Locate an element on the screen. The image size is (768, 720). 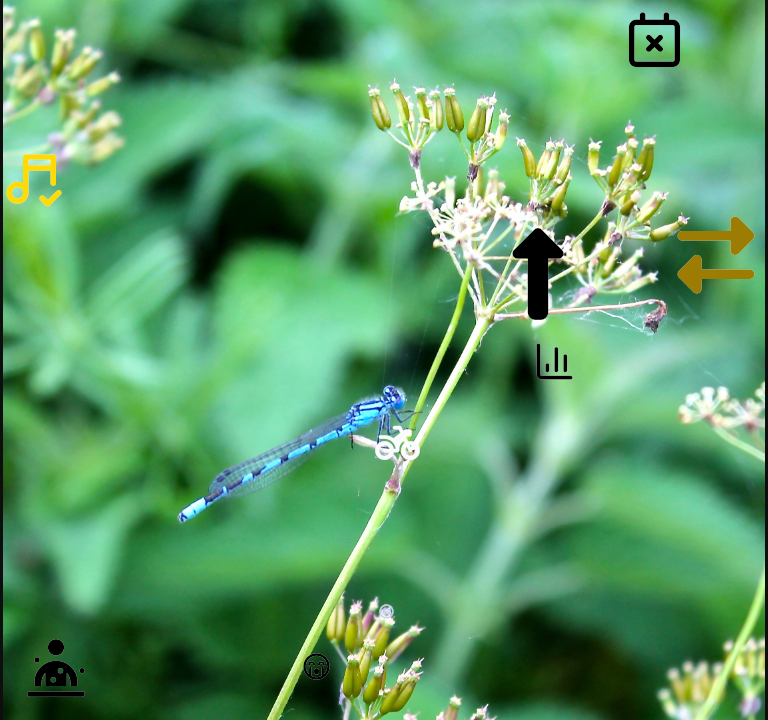
select motorcycle as vehicle type is located at coordinates (397, 443).